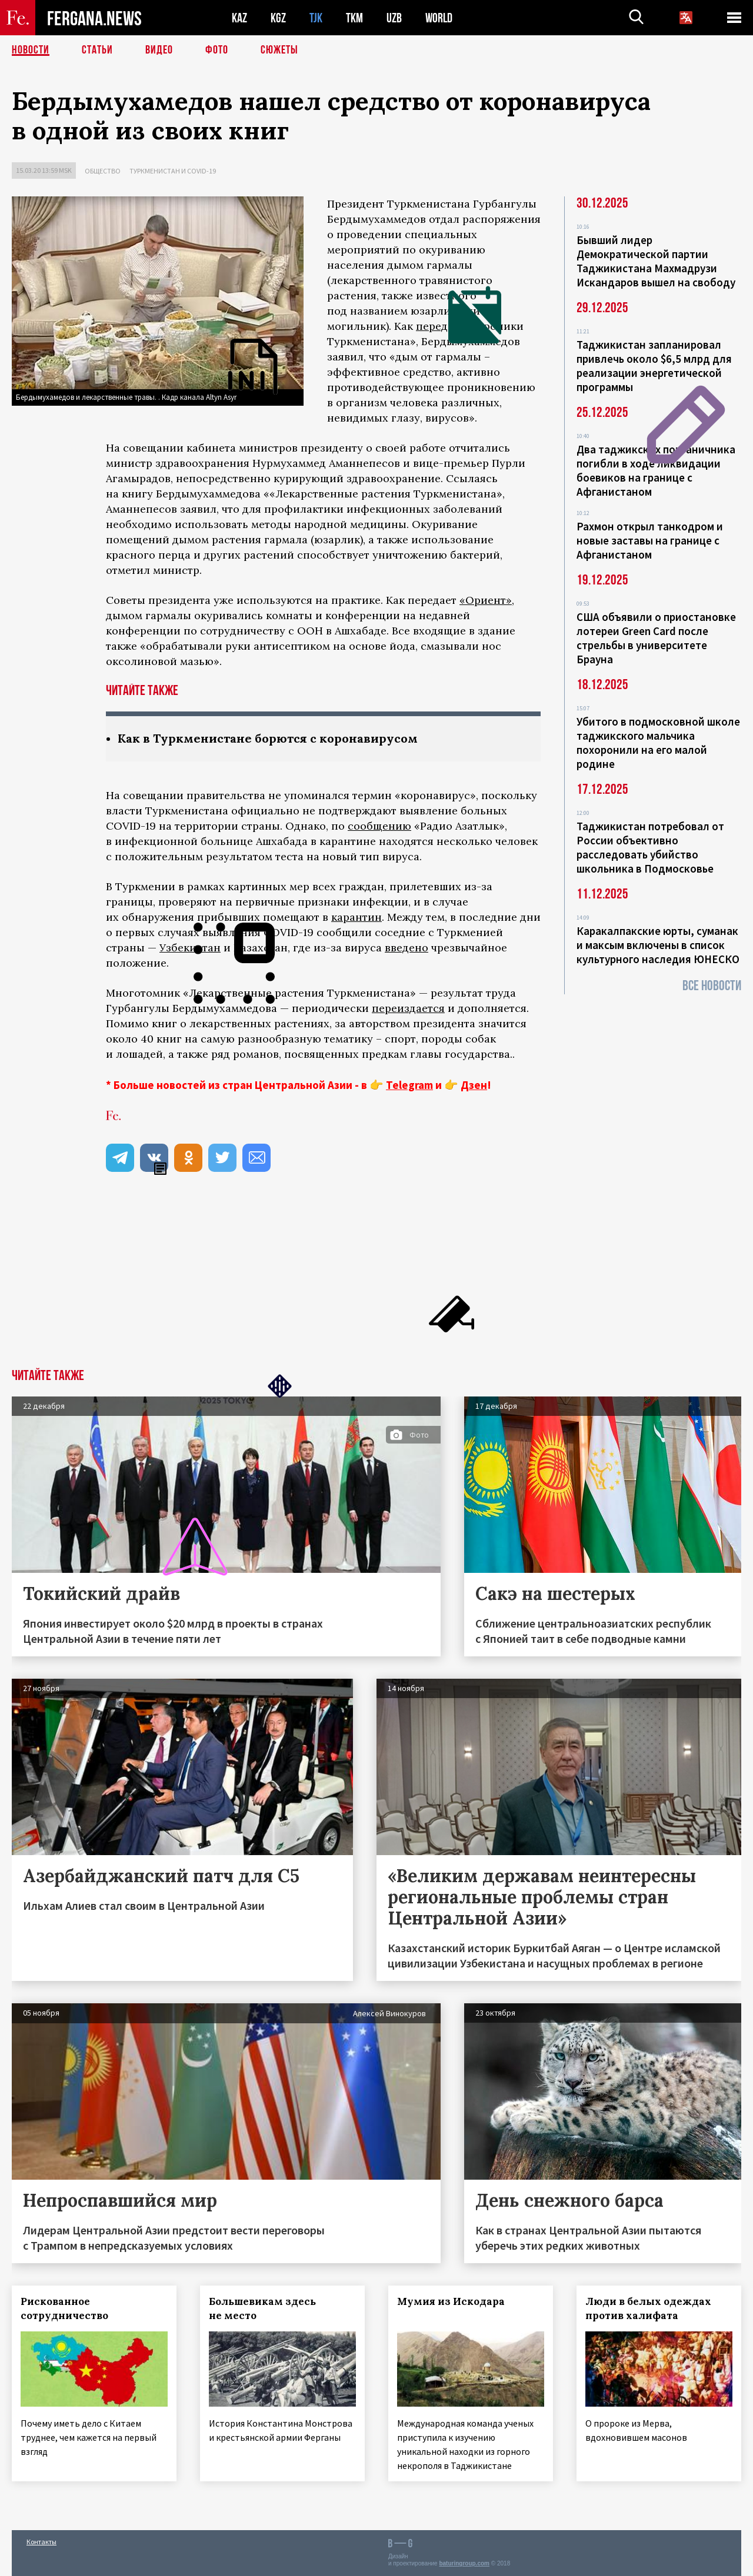 The image size is (753, 2576). I want to click on open google podcasts app, so click(279, 1386).